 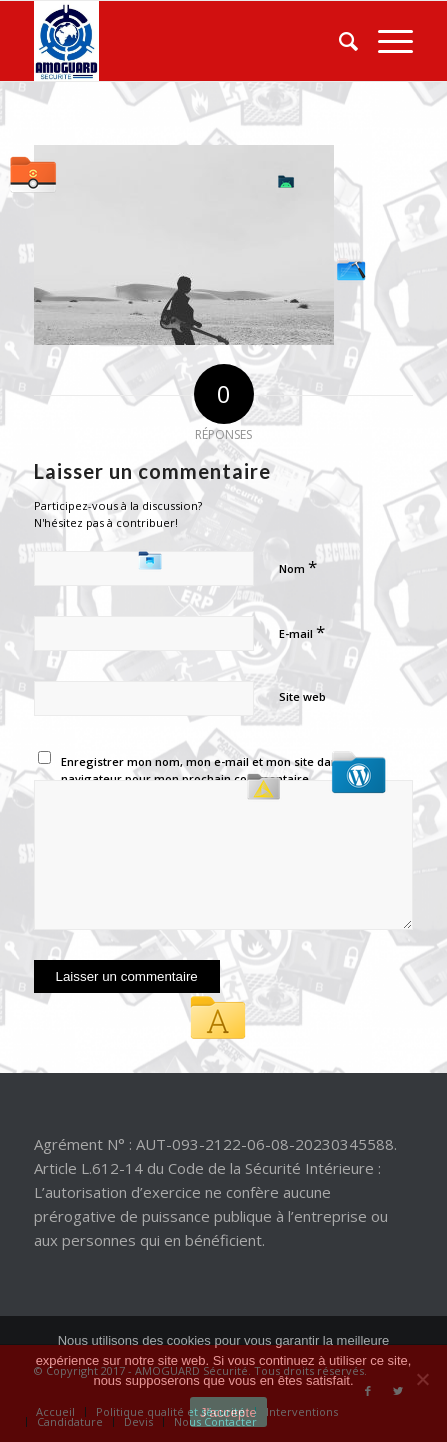 What do you see at coordinates (286, 182) in the screenshot?
I see `open android files folder` at bounding box center [286, 182].